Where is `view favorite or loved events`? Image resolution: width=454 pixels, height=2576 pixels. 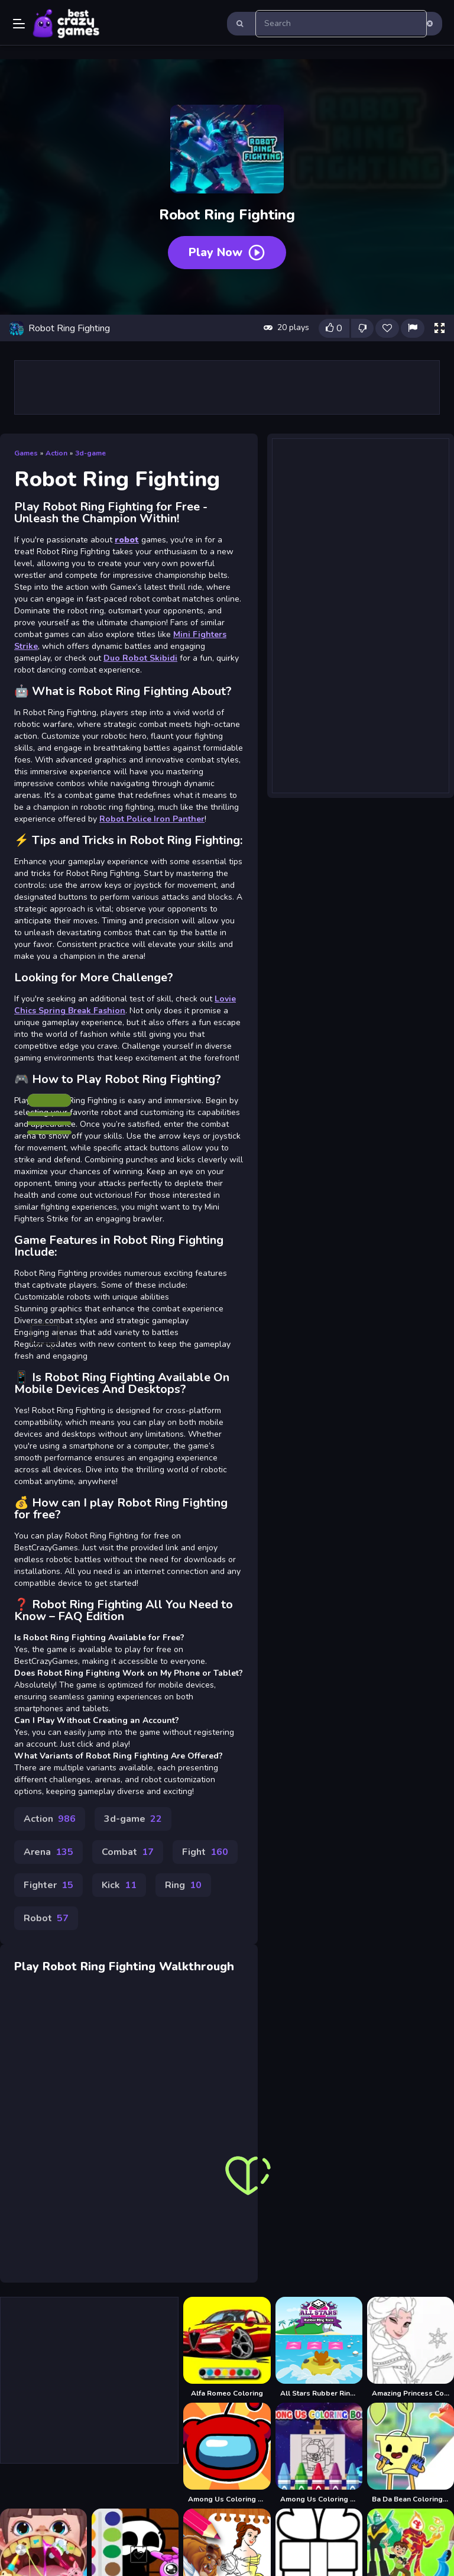 view favorite or loved events is located at coordinates (138, 2554).